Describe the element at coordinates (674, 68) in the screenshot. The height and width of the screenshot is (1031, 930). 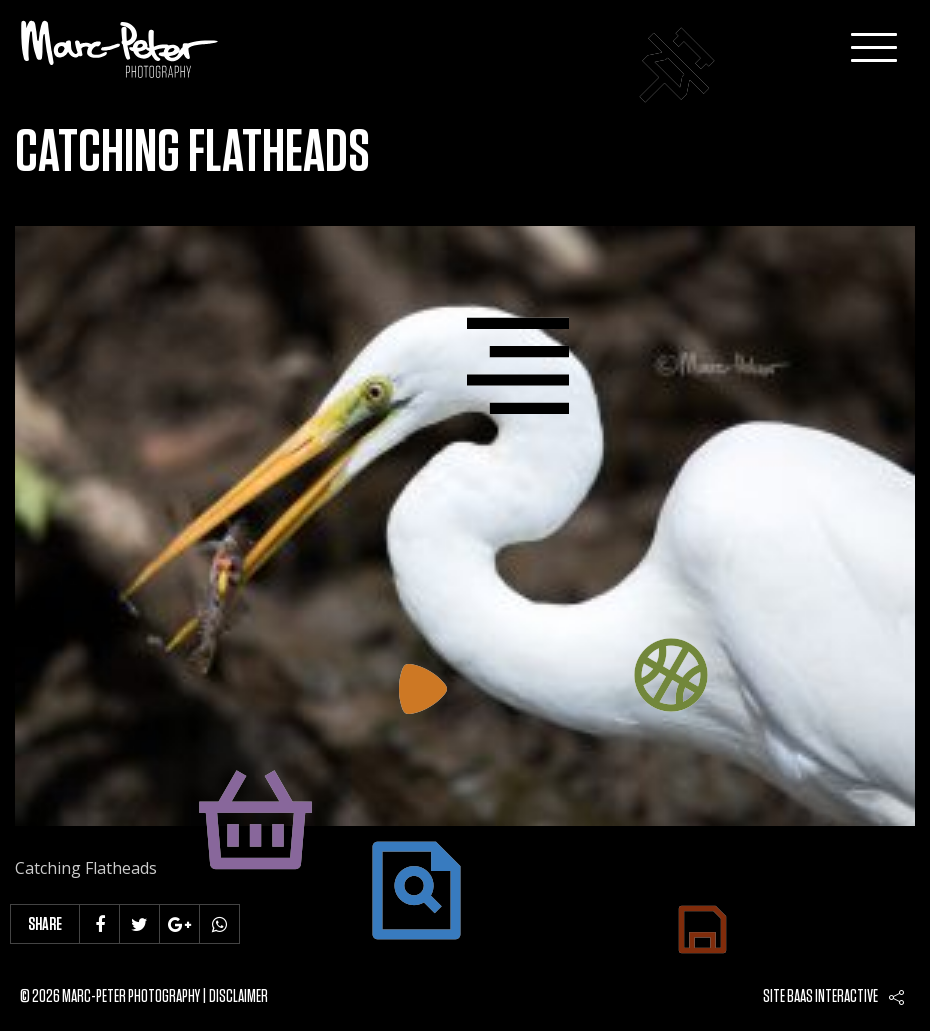
I see `unpin a saved location` at that location.